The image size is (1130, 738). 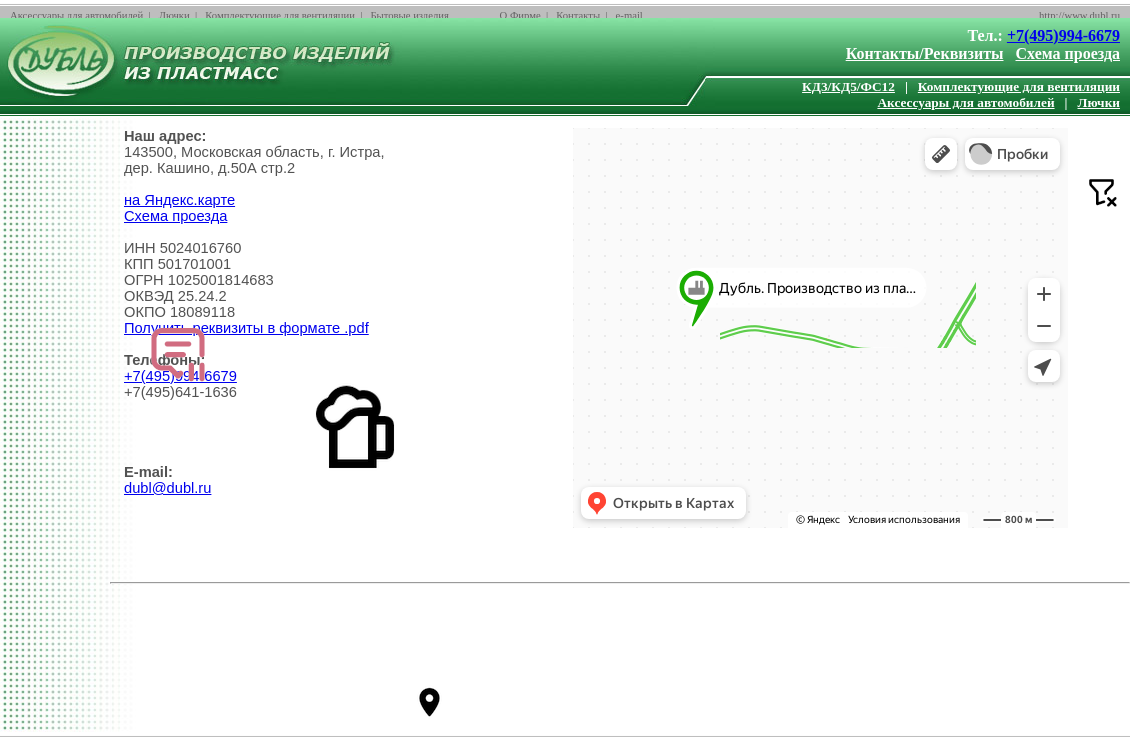 What do you see at coordinates (355, 429) in the screenshot?
I see `find nearby bars or pubs` at bounding box center [355, 429].